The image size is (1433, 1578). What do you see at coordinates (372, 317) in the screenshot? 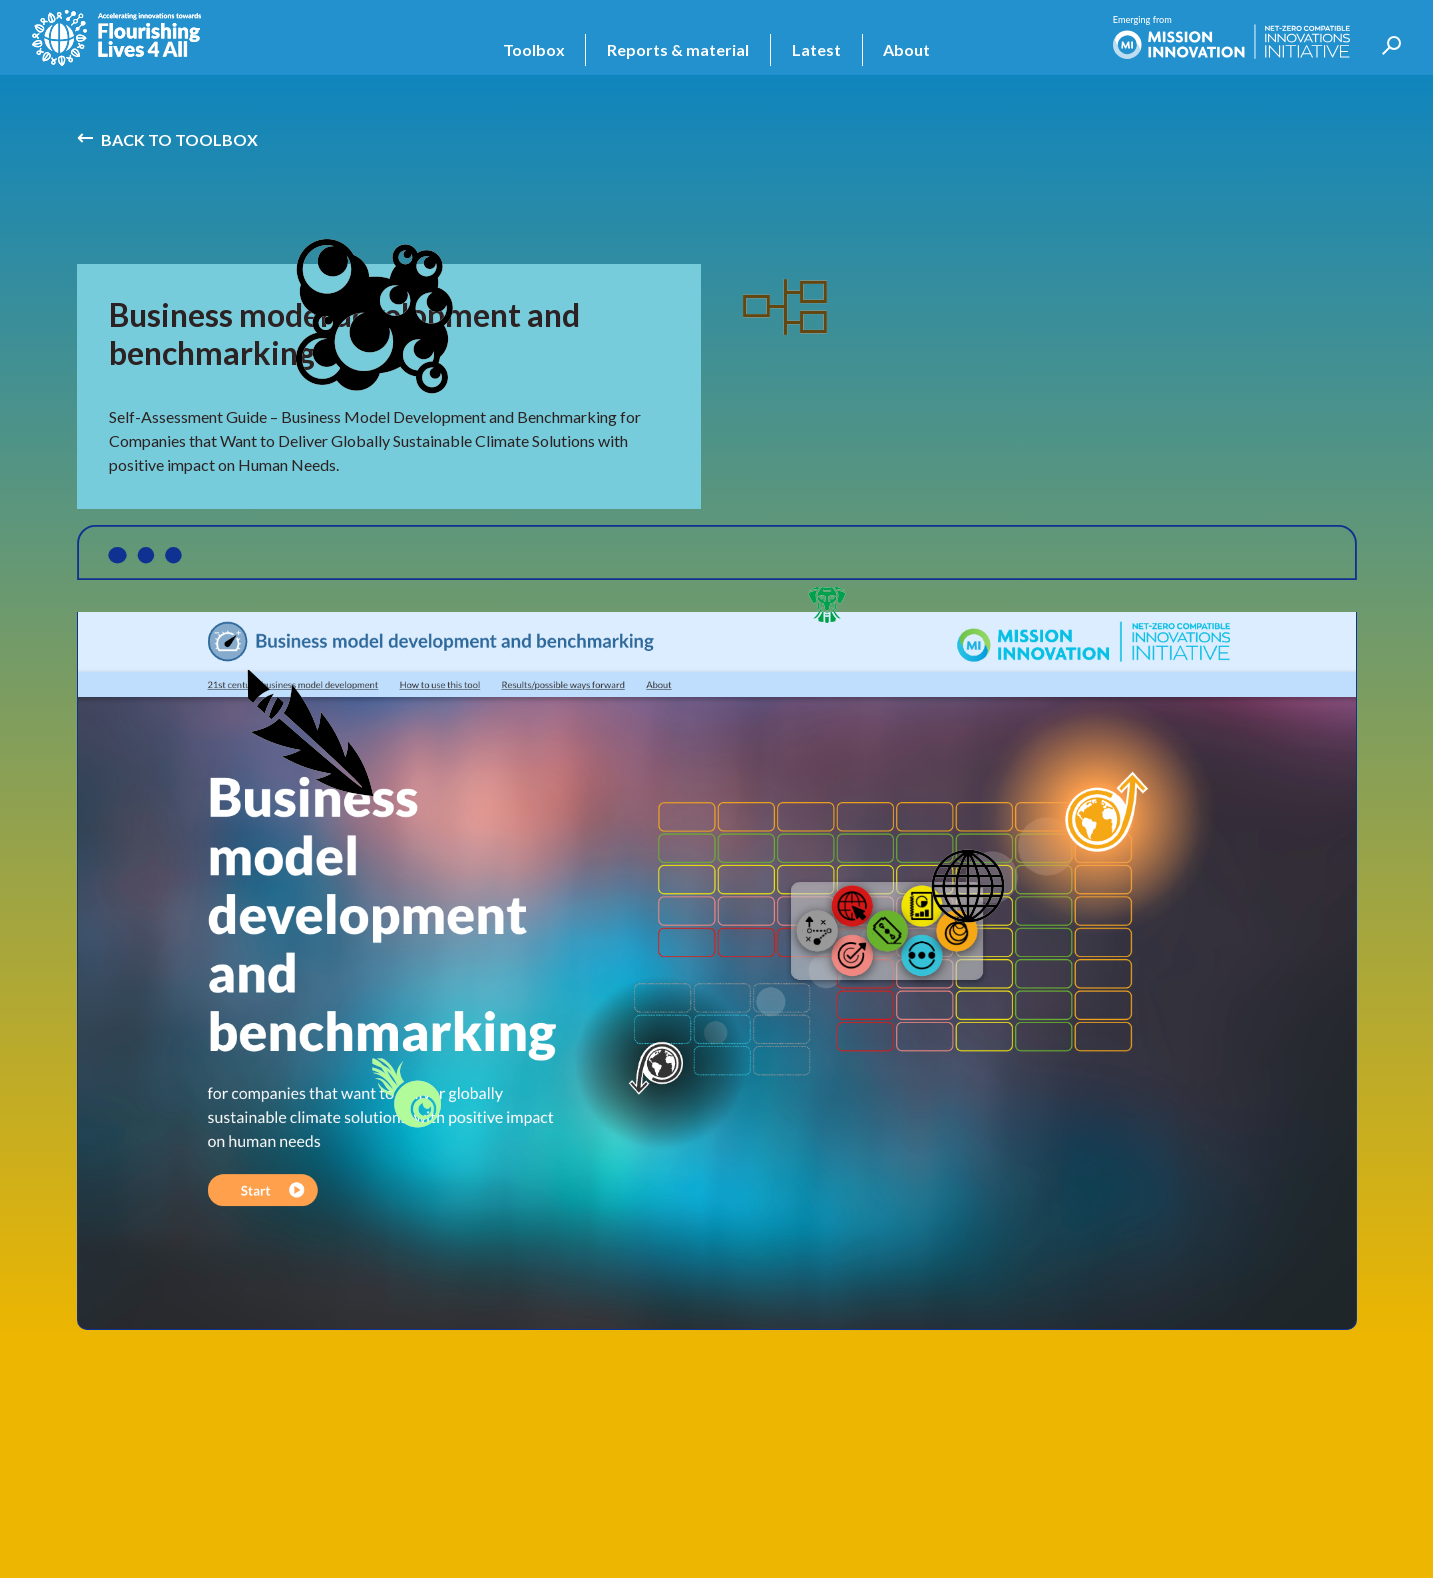
I see `indicates foam or bubbles effect in game` at bounding box center [372, 317].